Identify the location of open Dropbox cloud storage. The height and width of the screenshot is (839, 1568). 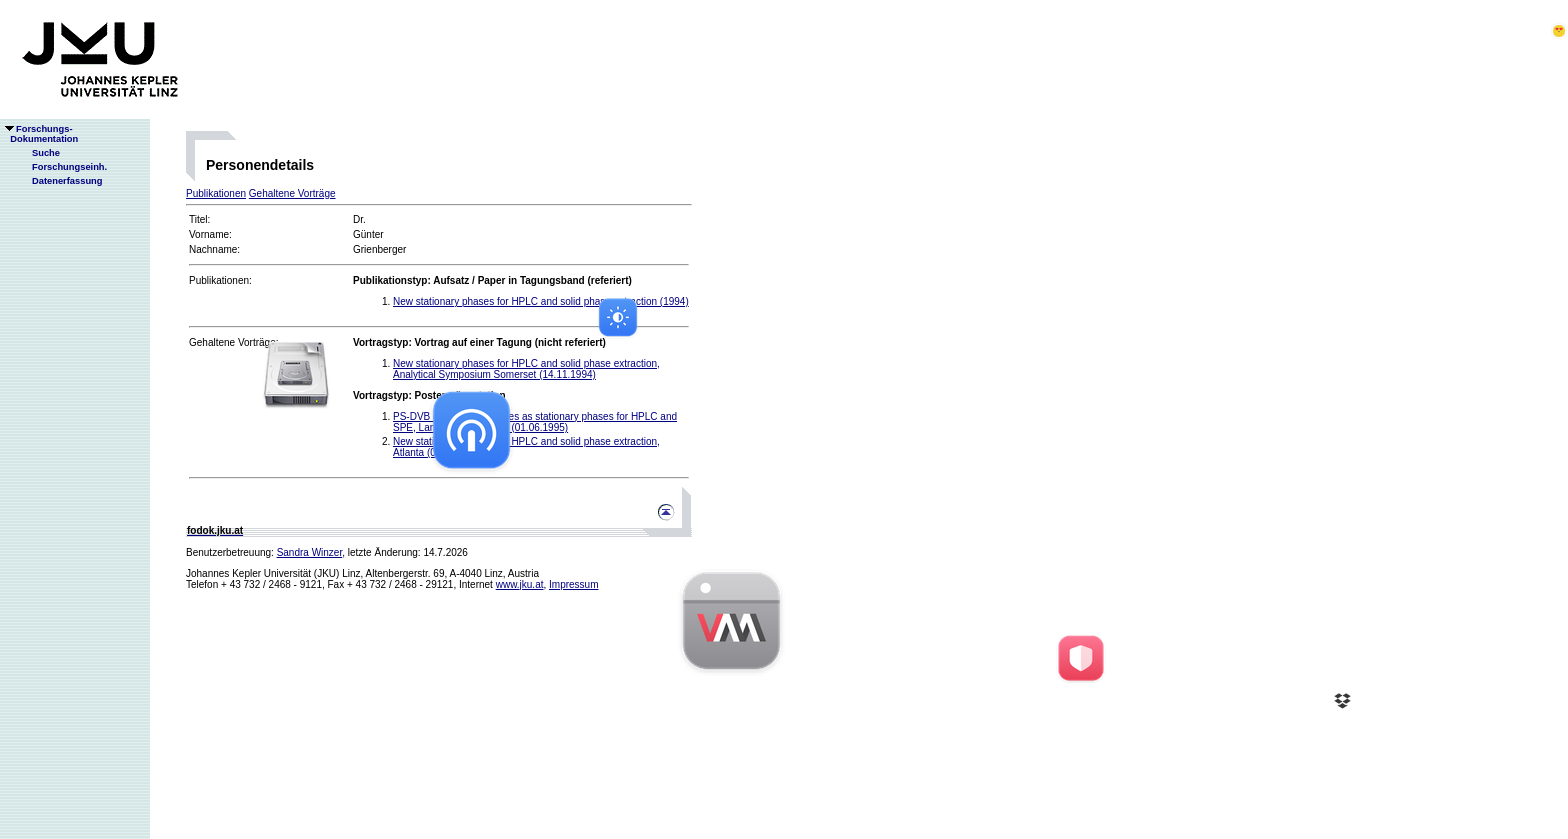
(1342, 701).